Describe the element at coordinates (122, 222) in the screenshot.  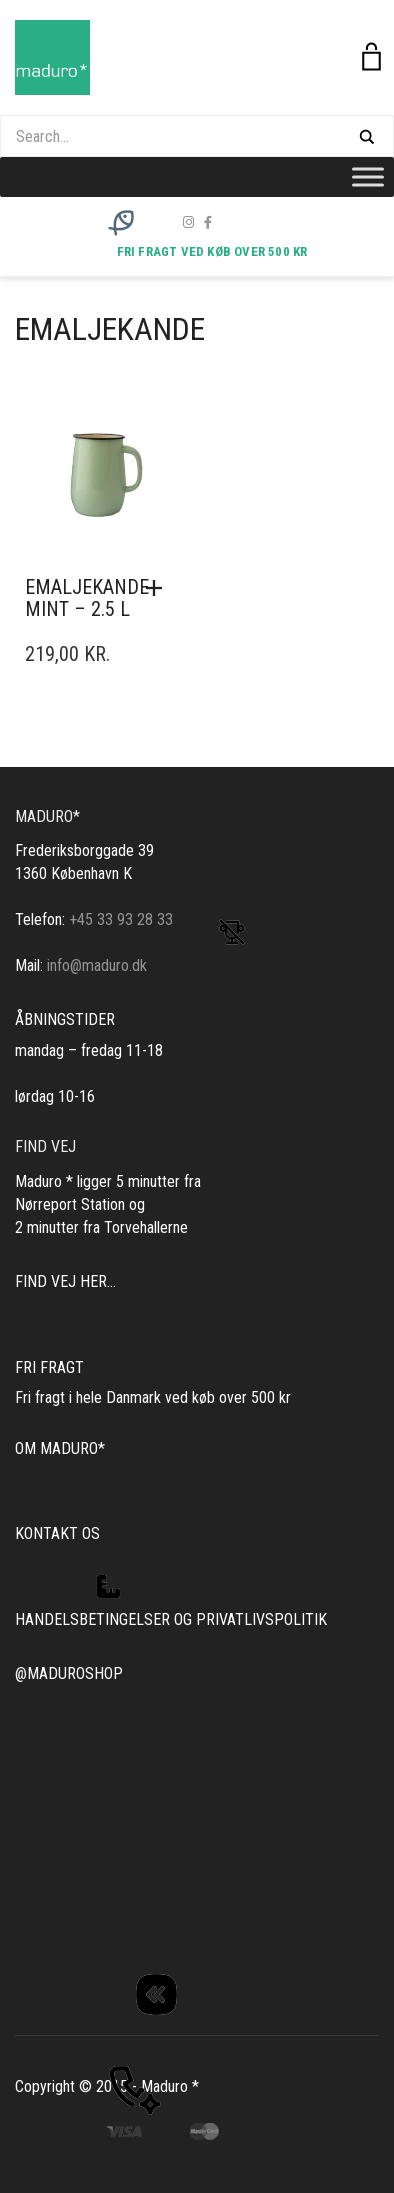
I see `indicates seafood or fish-related content` at that location.